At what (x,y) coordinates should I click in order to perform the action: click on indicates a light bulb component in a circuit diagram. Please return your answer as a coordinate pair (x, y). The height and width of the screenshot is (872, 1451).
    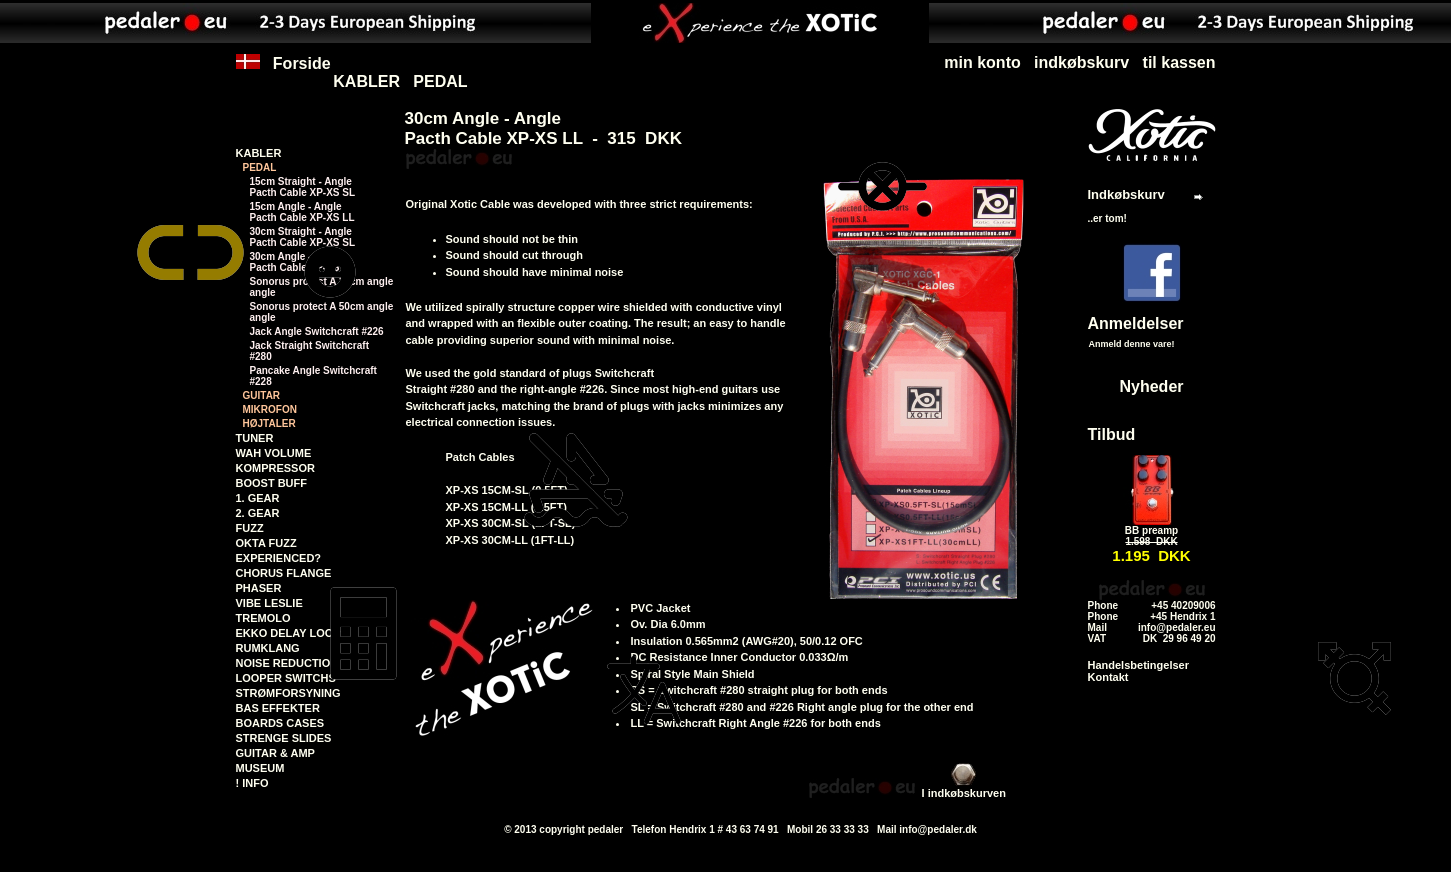
    Looking at the image, I should click on (882, 186).